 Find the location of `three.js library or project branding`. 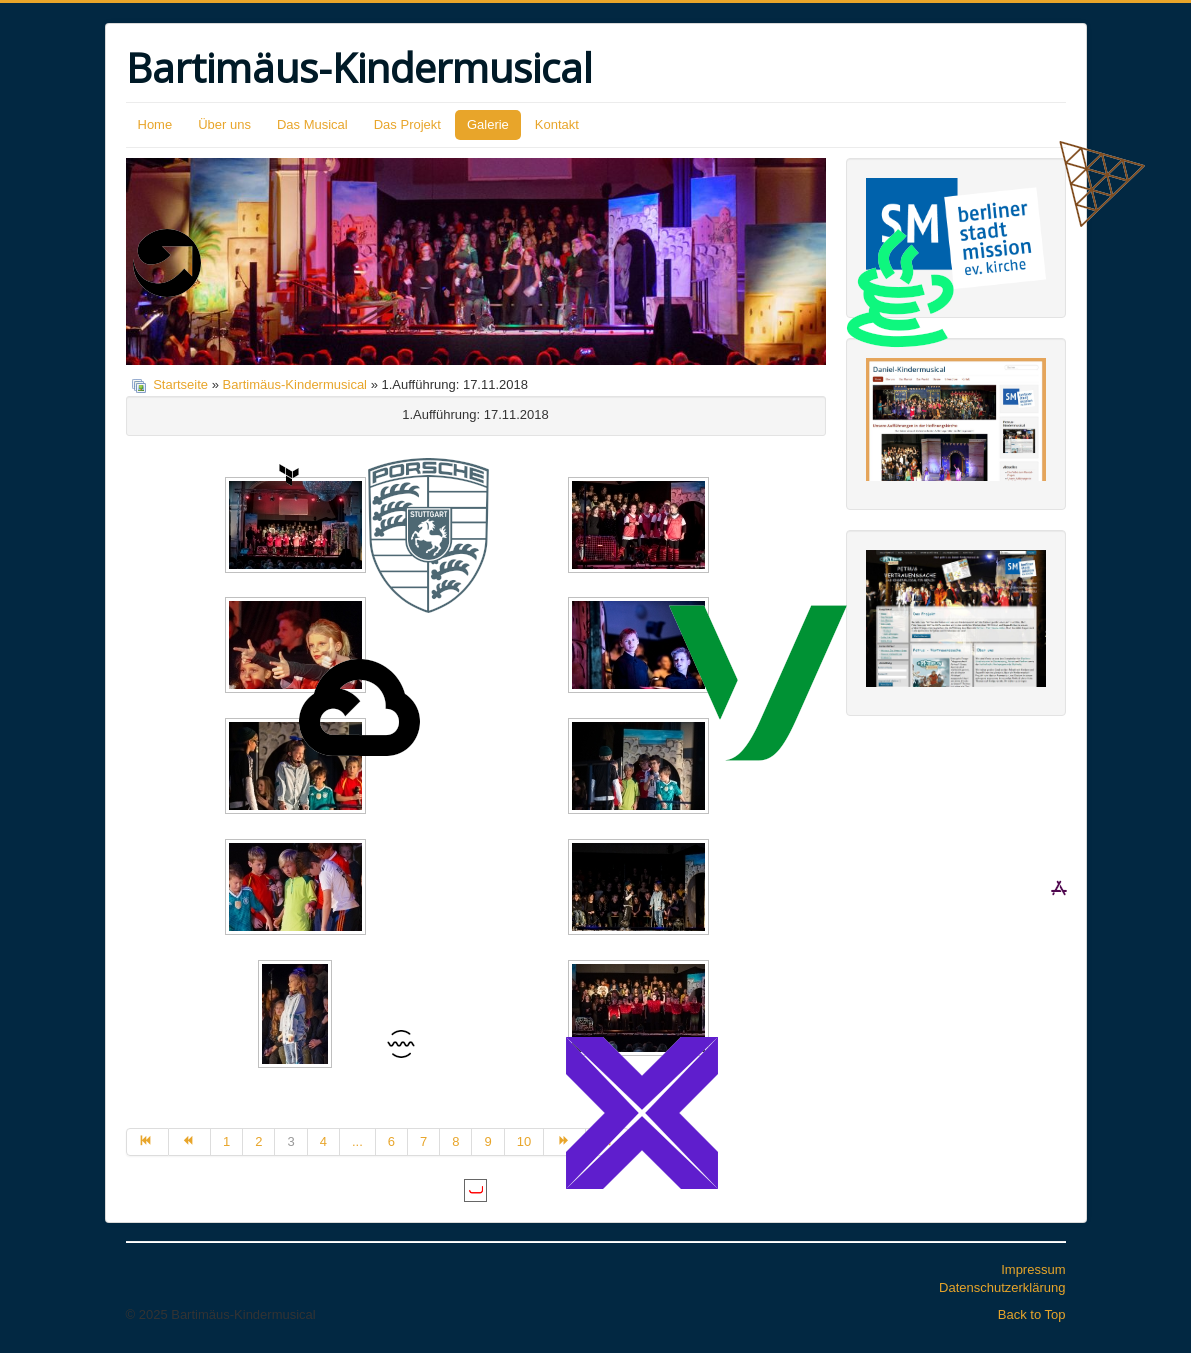

three.js library or project branding is located at coordinates (1102, 184).